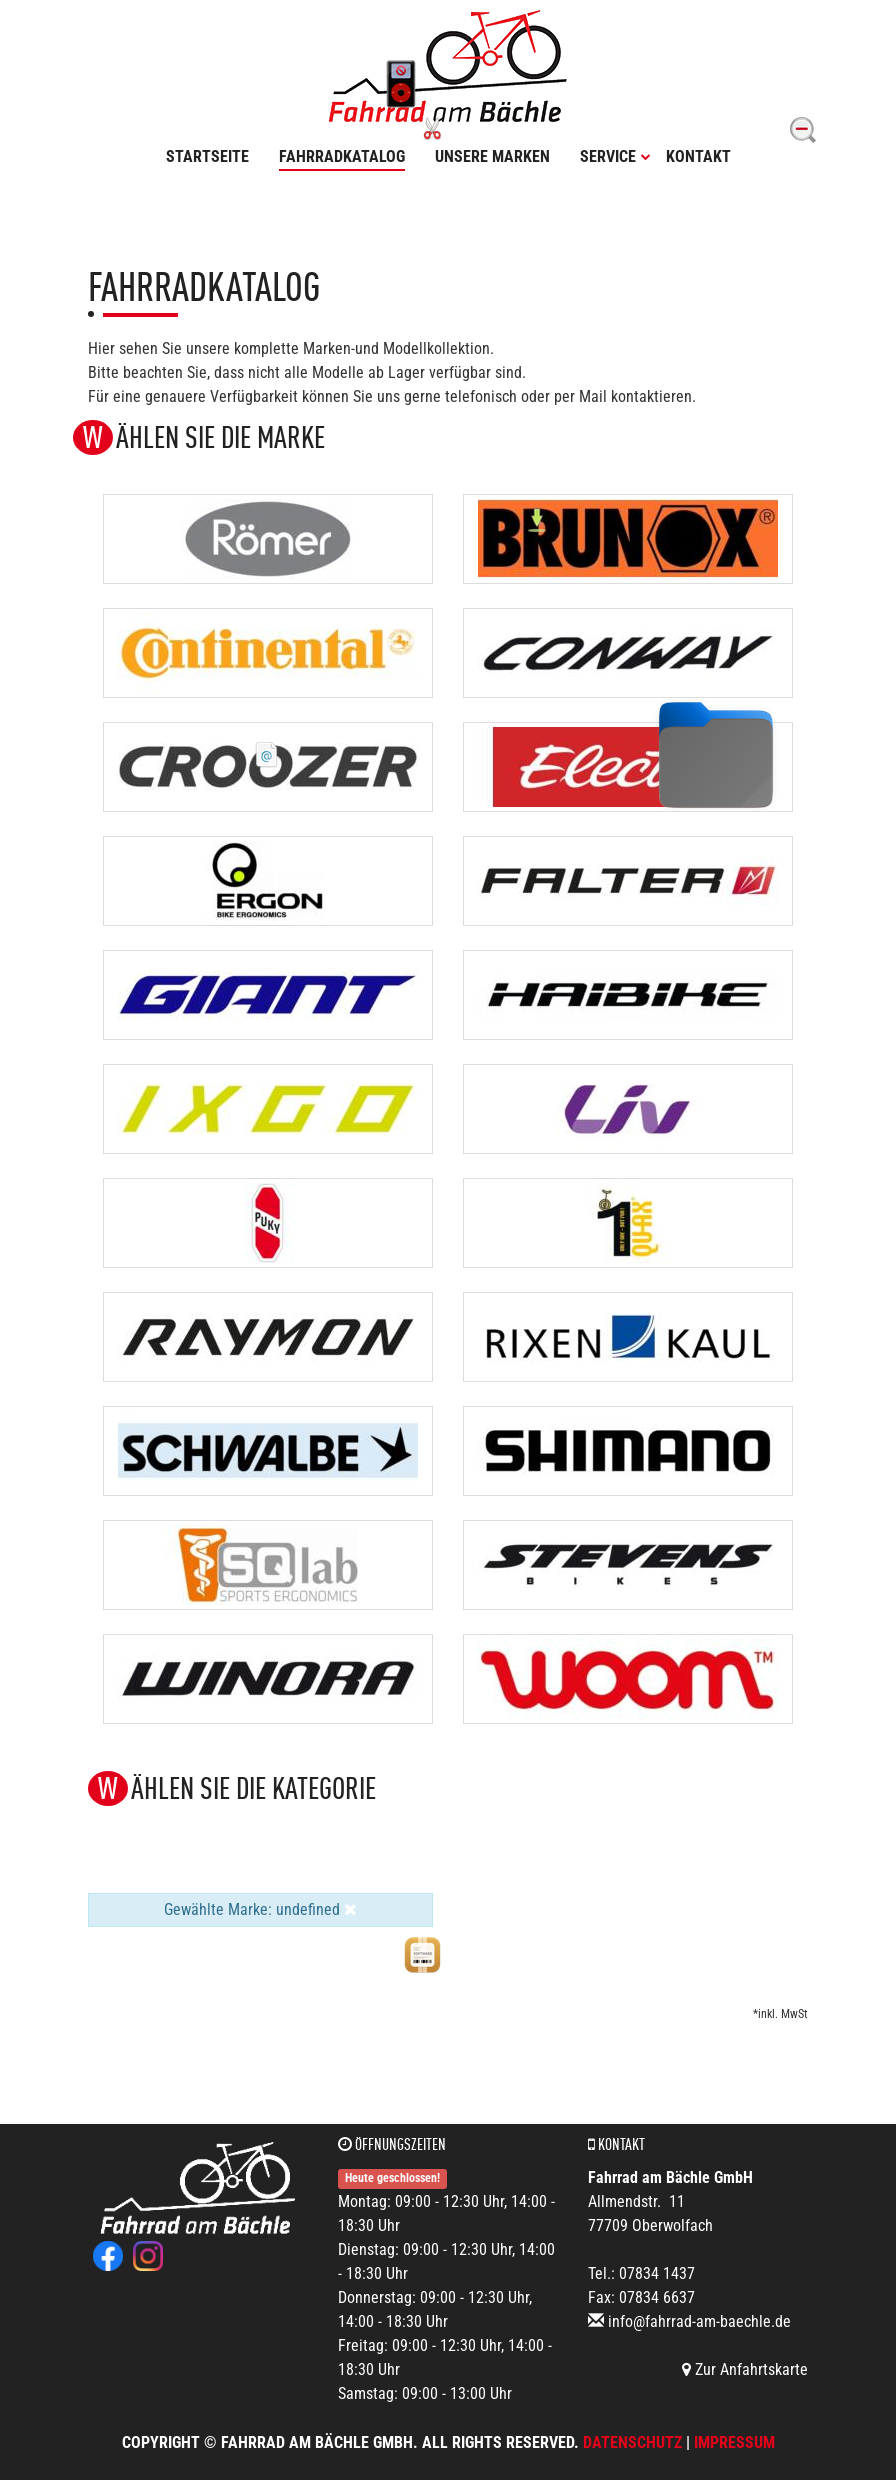 This screenshot has width=896, height=2480. What do you see at coordinates (537, 518) in the screenshot?
I see `save the current document` at bounding box center [537, 518].